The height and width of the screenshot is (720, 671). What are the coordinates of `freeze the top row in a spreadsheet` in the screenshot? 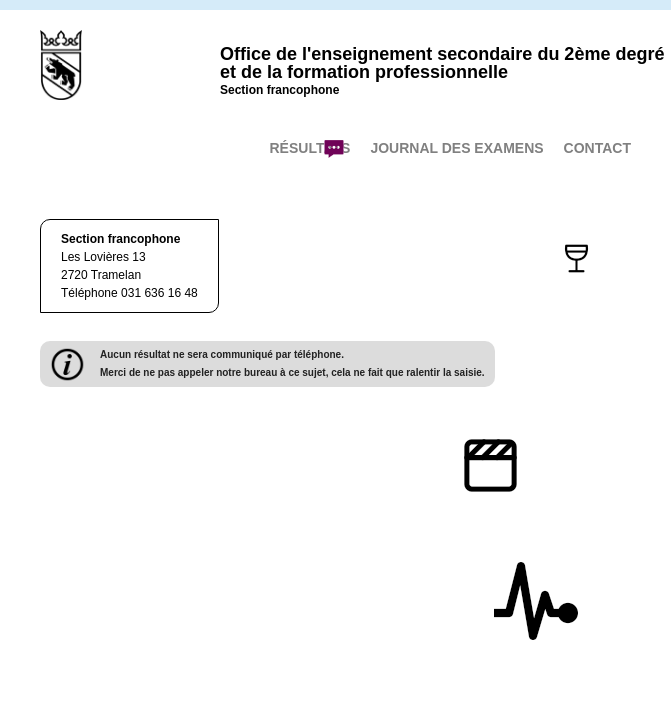 It's located at (490, 465).